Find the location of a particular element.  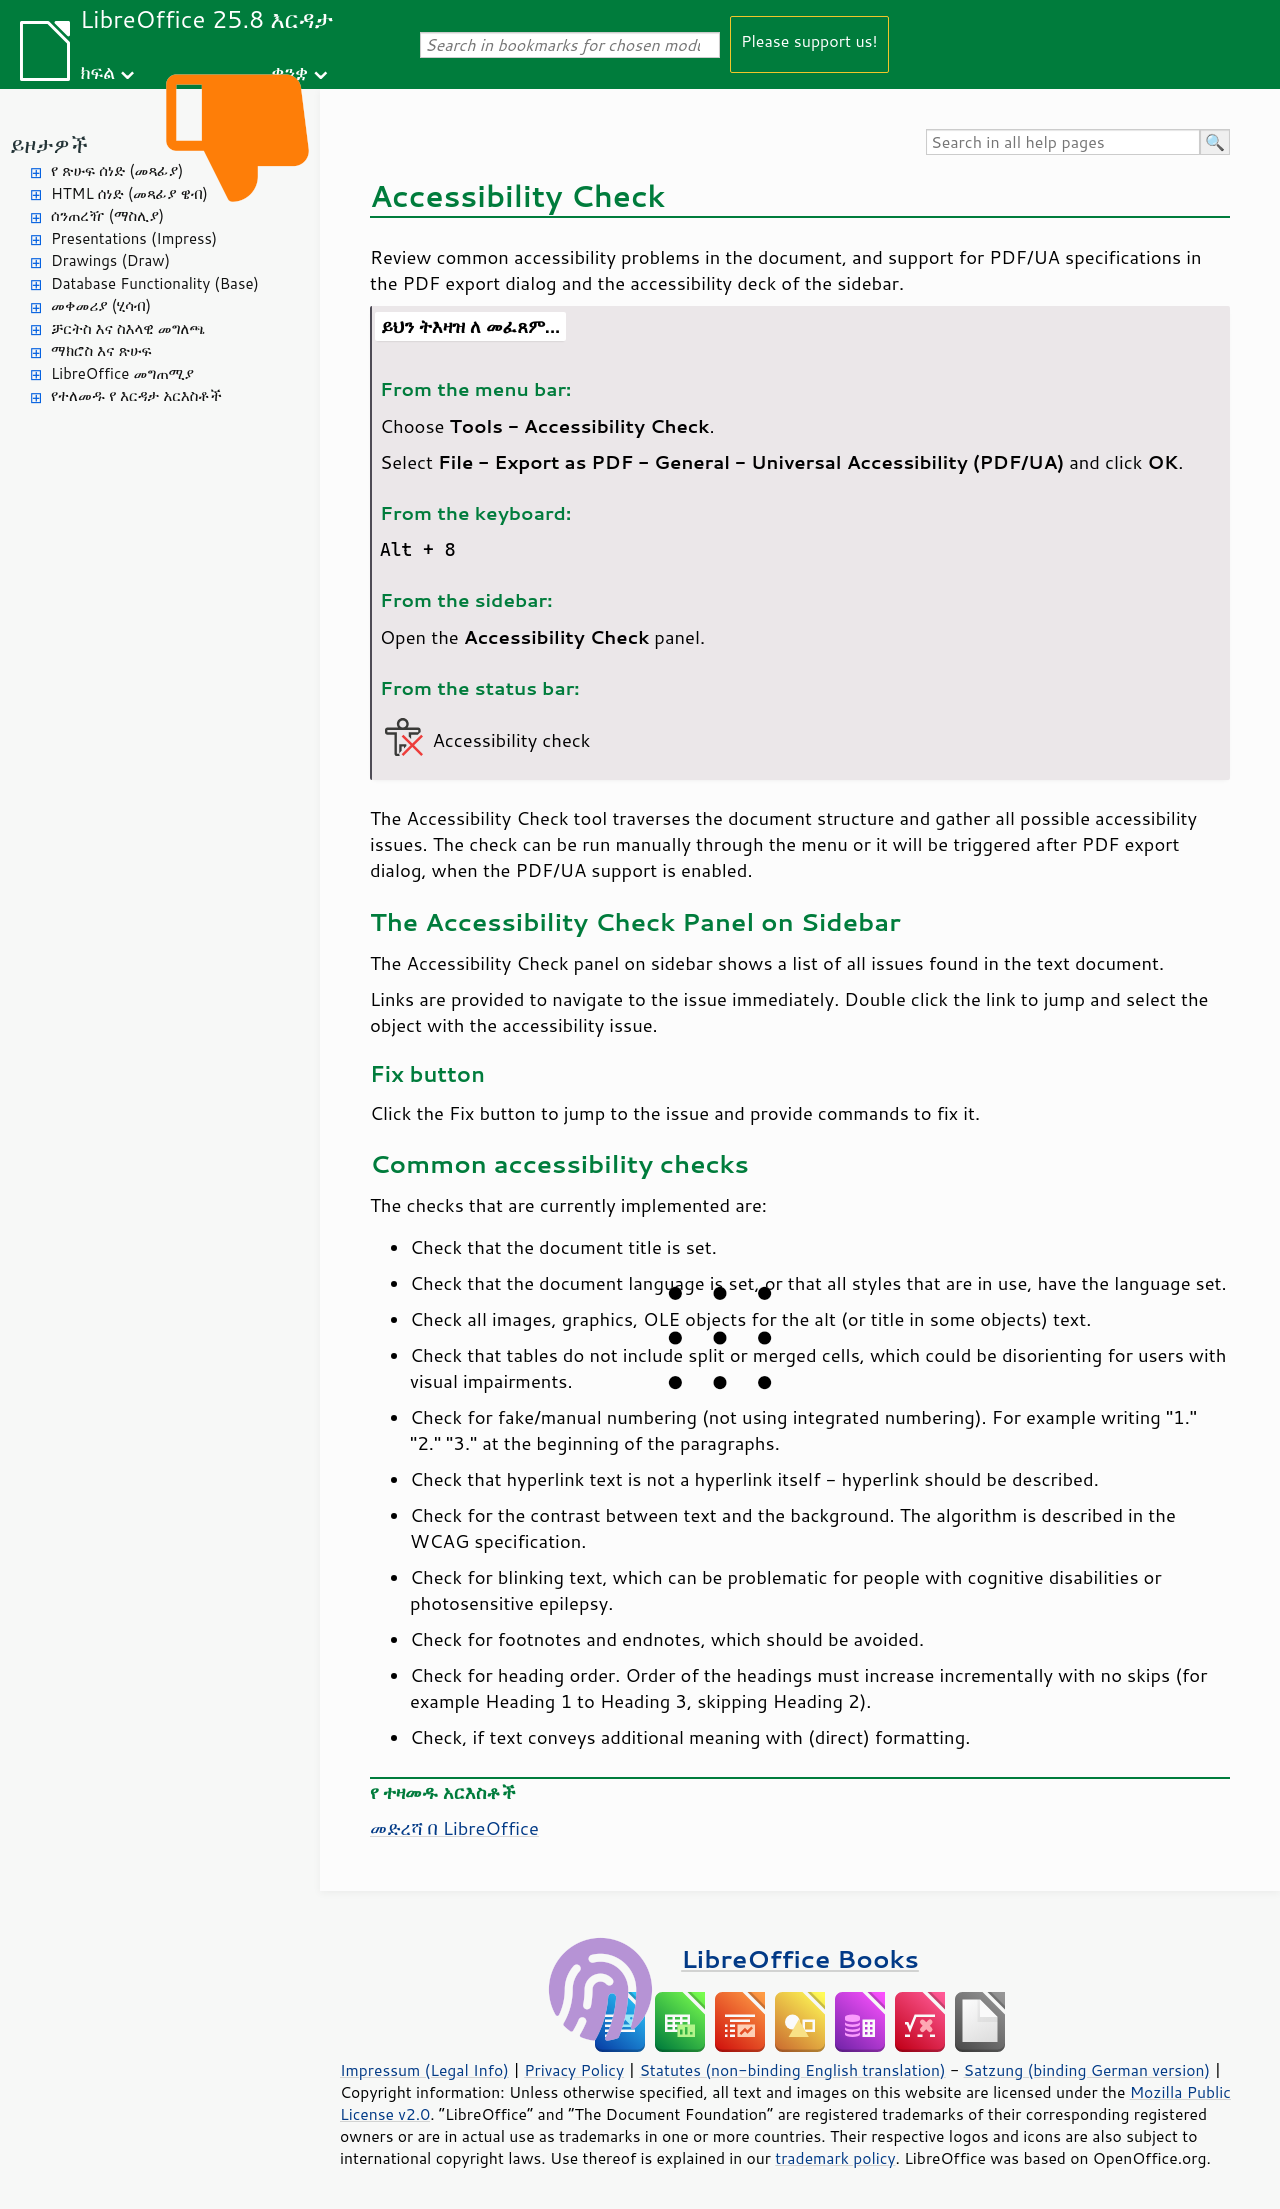

open app drawer or launcher is located at coordinates (720, 1338).